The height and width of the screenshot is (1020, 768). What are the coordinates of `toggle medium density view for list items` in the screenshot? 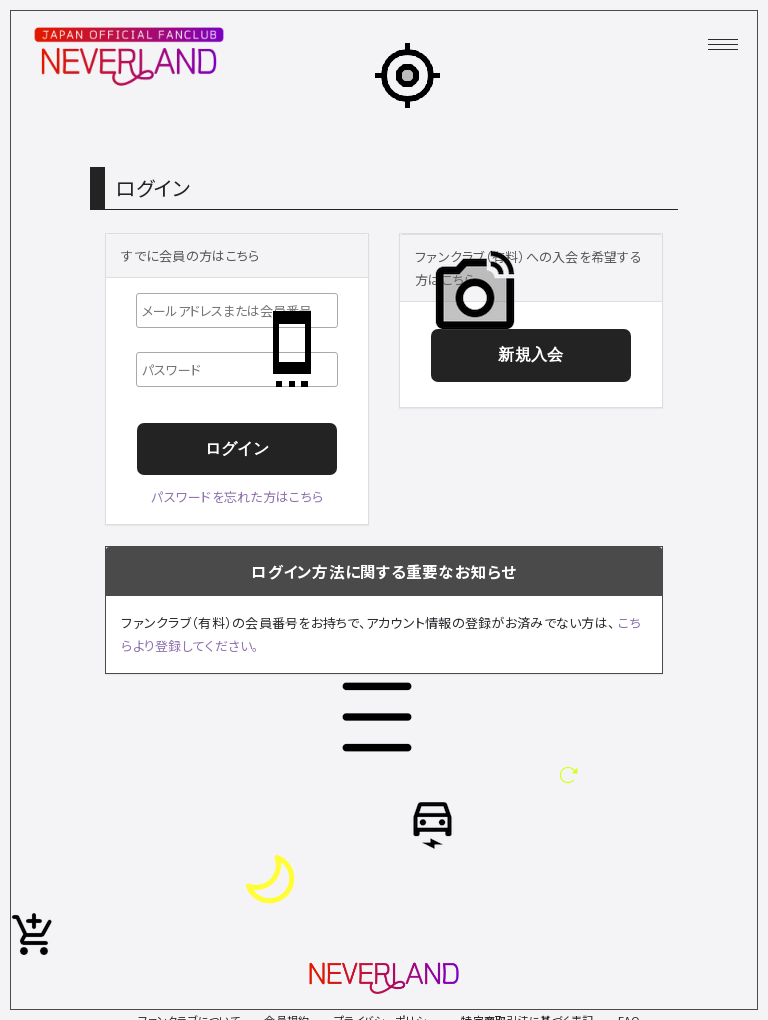 It's located at (377, 717).